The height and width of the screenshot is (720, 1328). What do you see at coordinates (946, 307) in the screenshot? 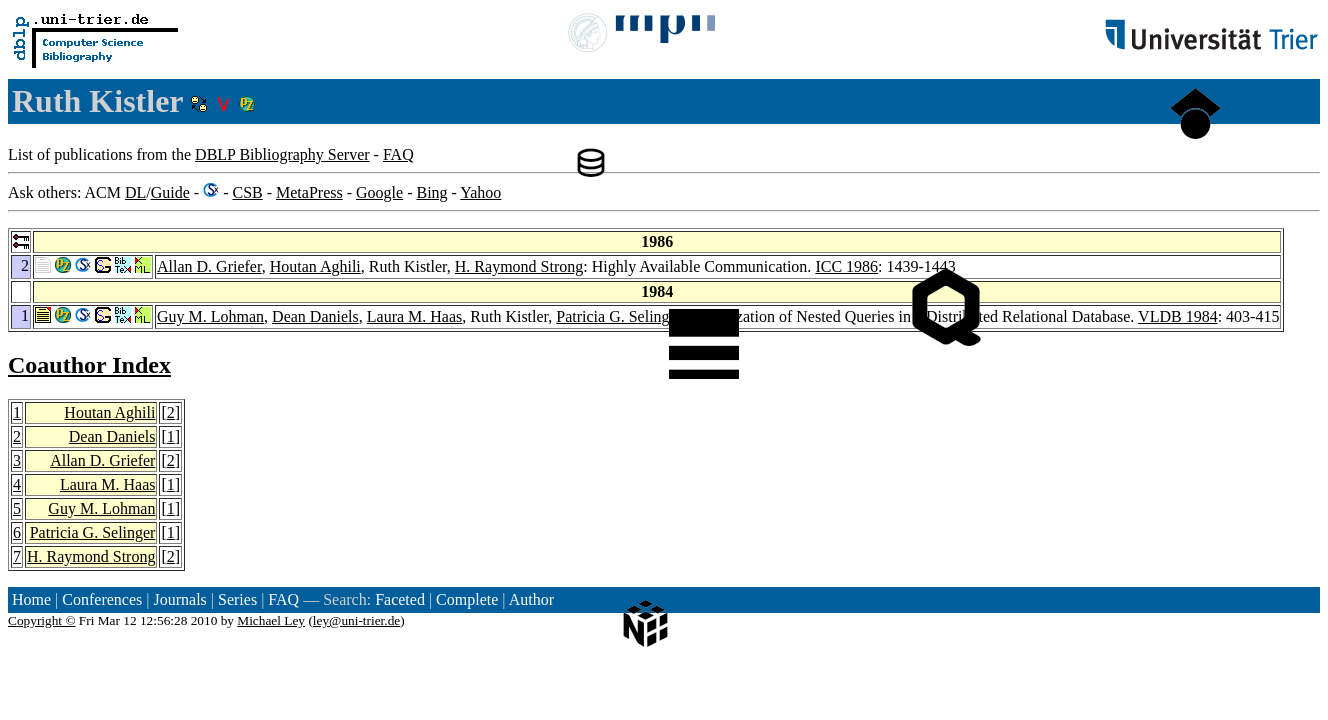
I see `qubes os logo` at bounding box center [946, 307].